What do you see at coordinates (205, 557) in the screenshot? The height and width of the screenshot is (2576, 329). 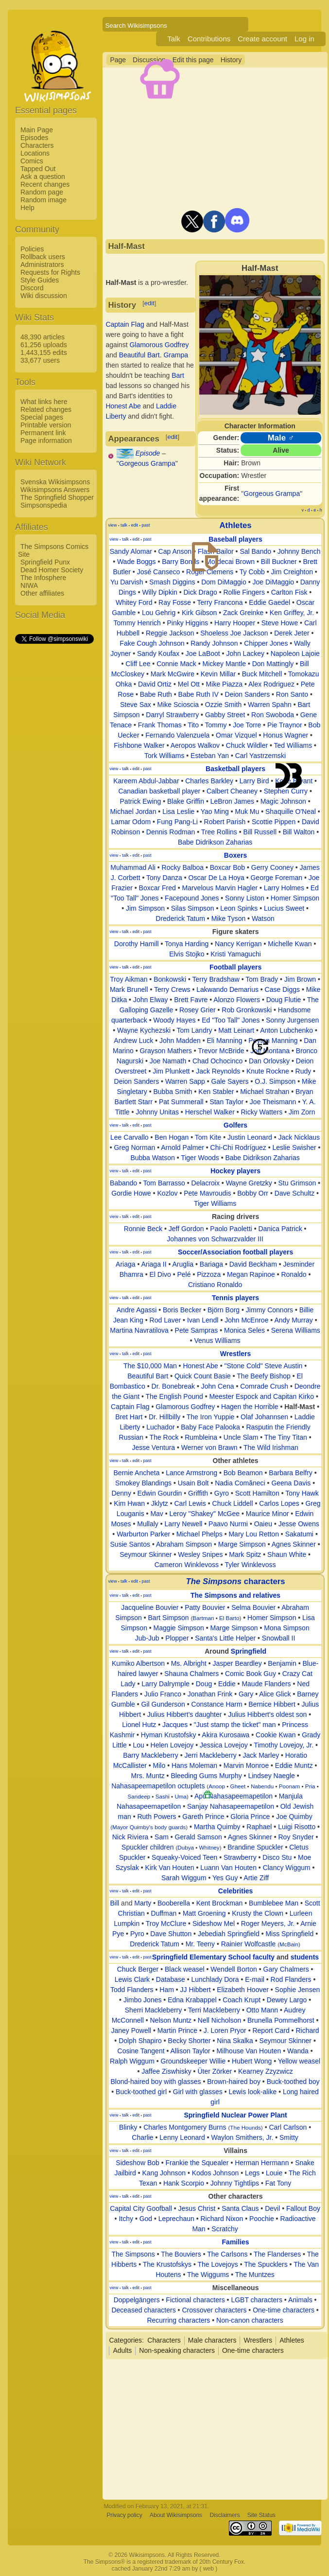 I see `view protected or secured document` at bounding box center [205, 557].